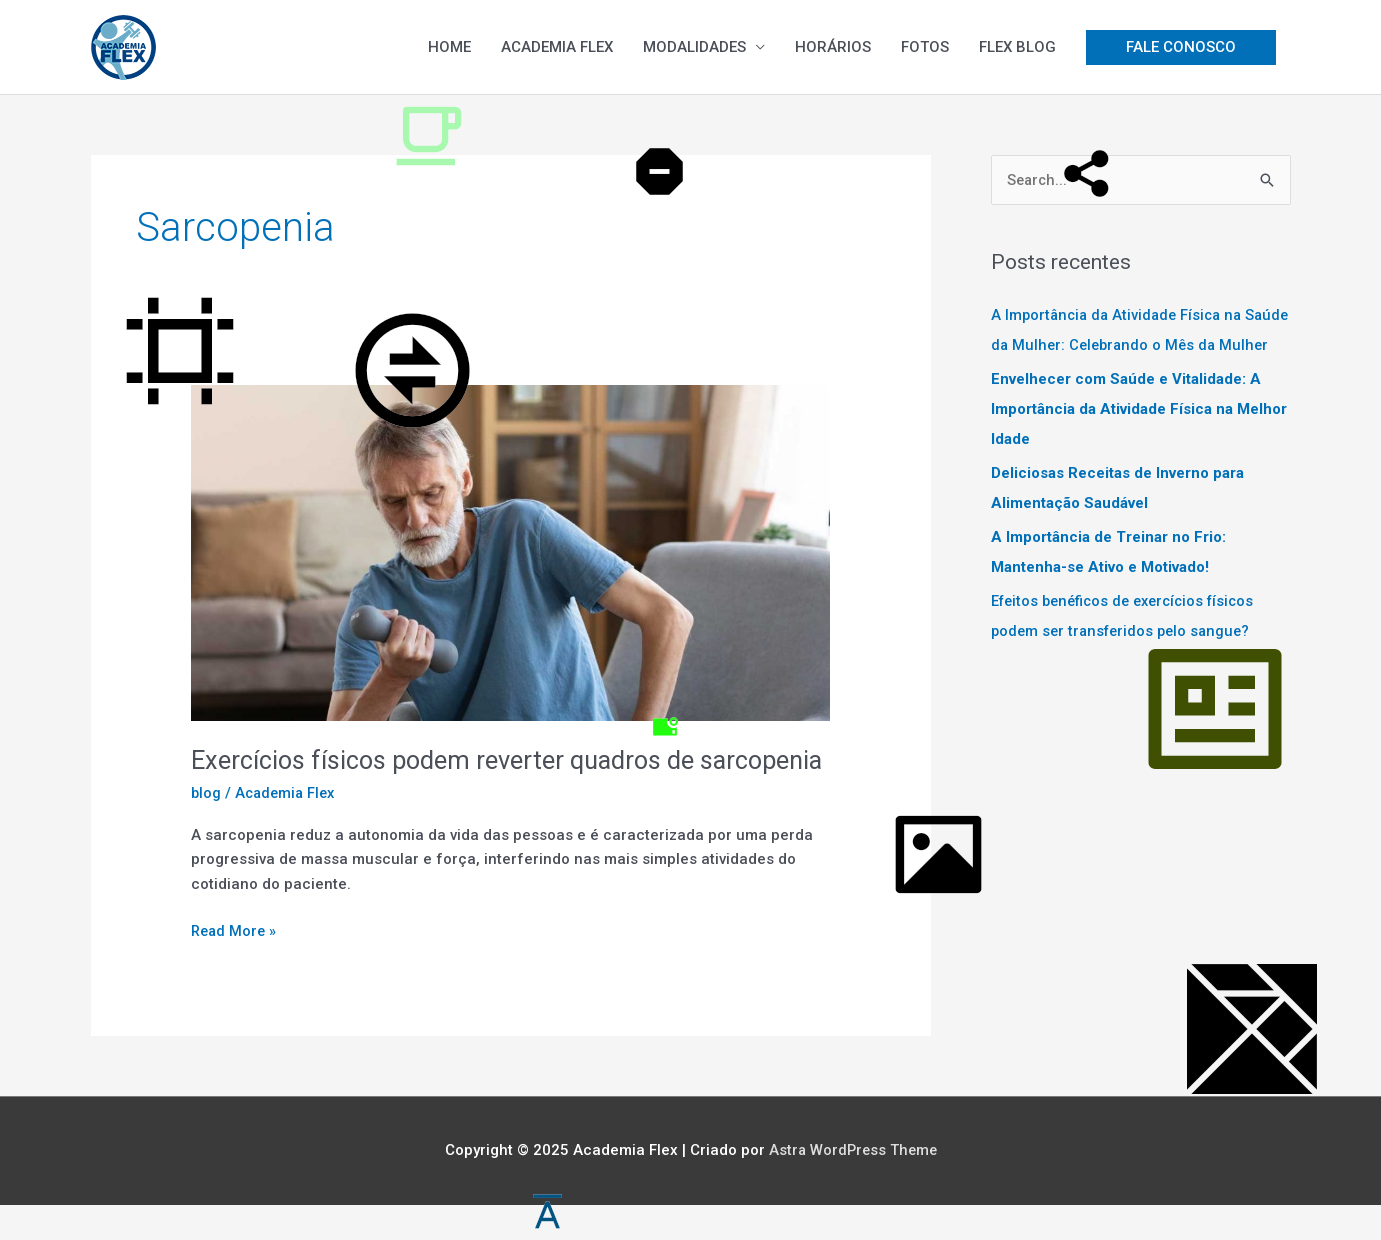 The image size is (1381, 1240). What do you see at coordinates (659, 171) in the screenshot?
I see `indicates spam or blocked content` at bounding box center [659, 171].